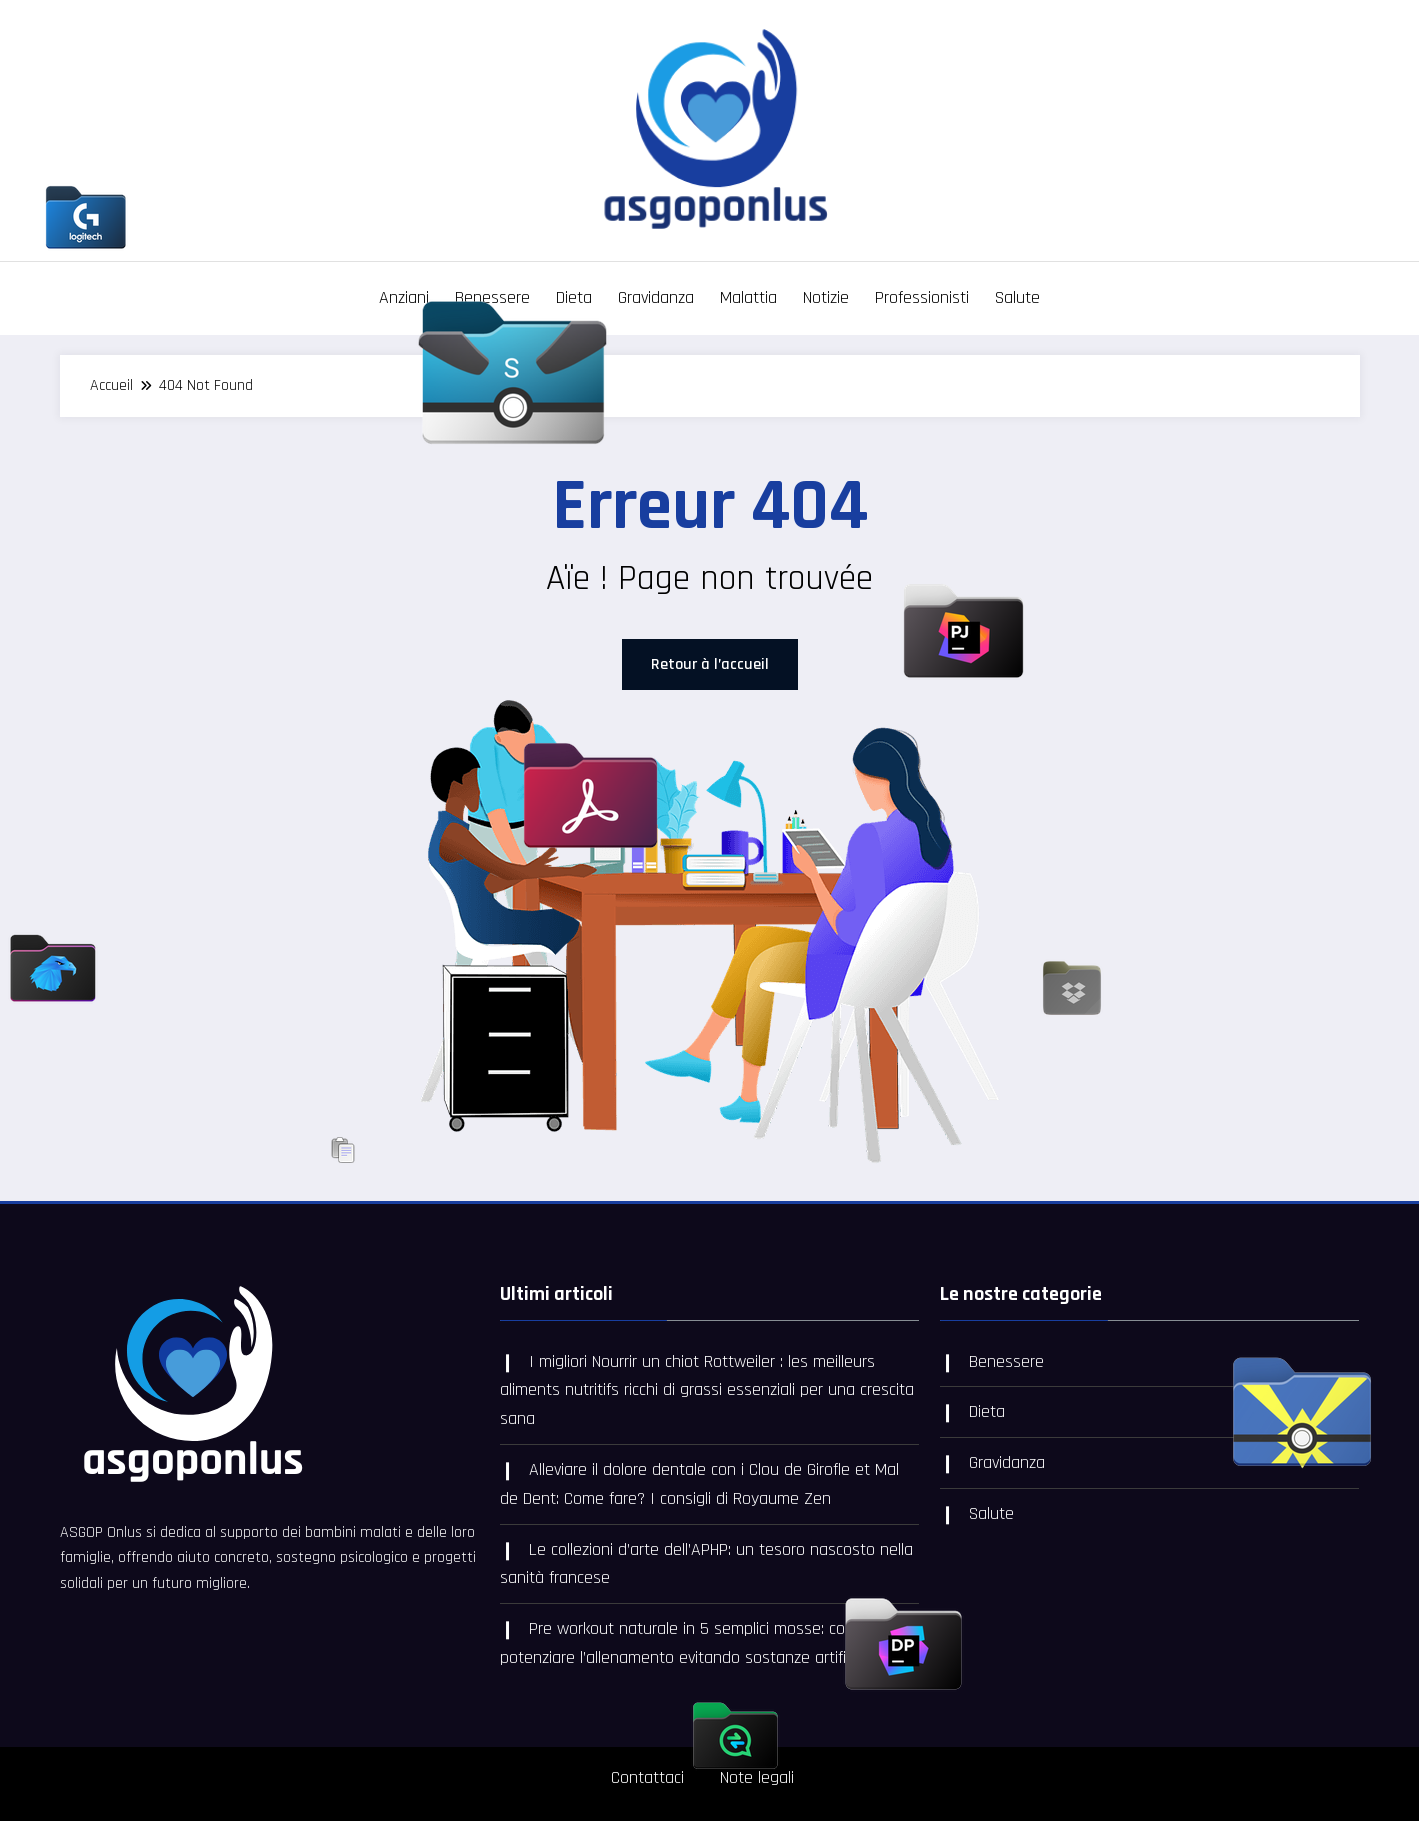  Describe the element at coordinates (52, 970) in the screenshot. I see `open garuda linux system folder` at that location.